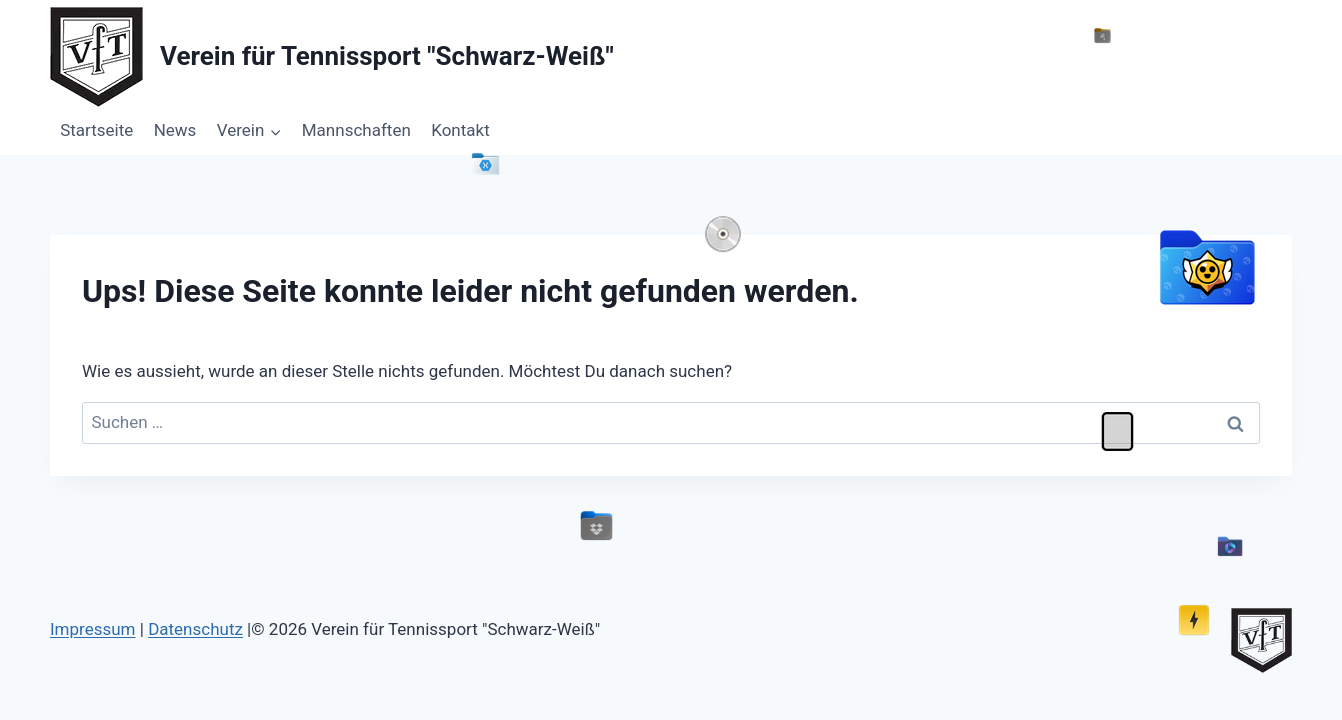  I want to click on access CD/DVD drive, so click(723, 234).